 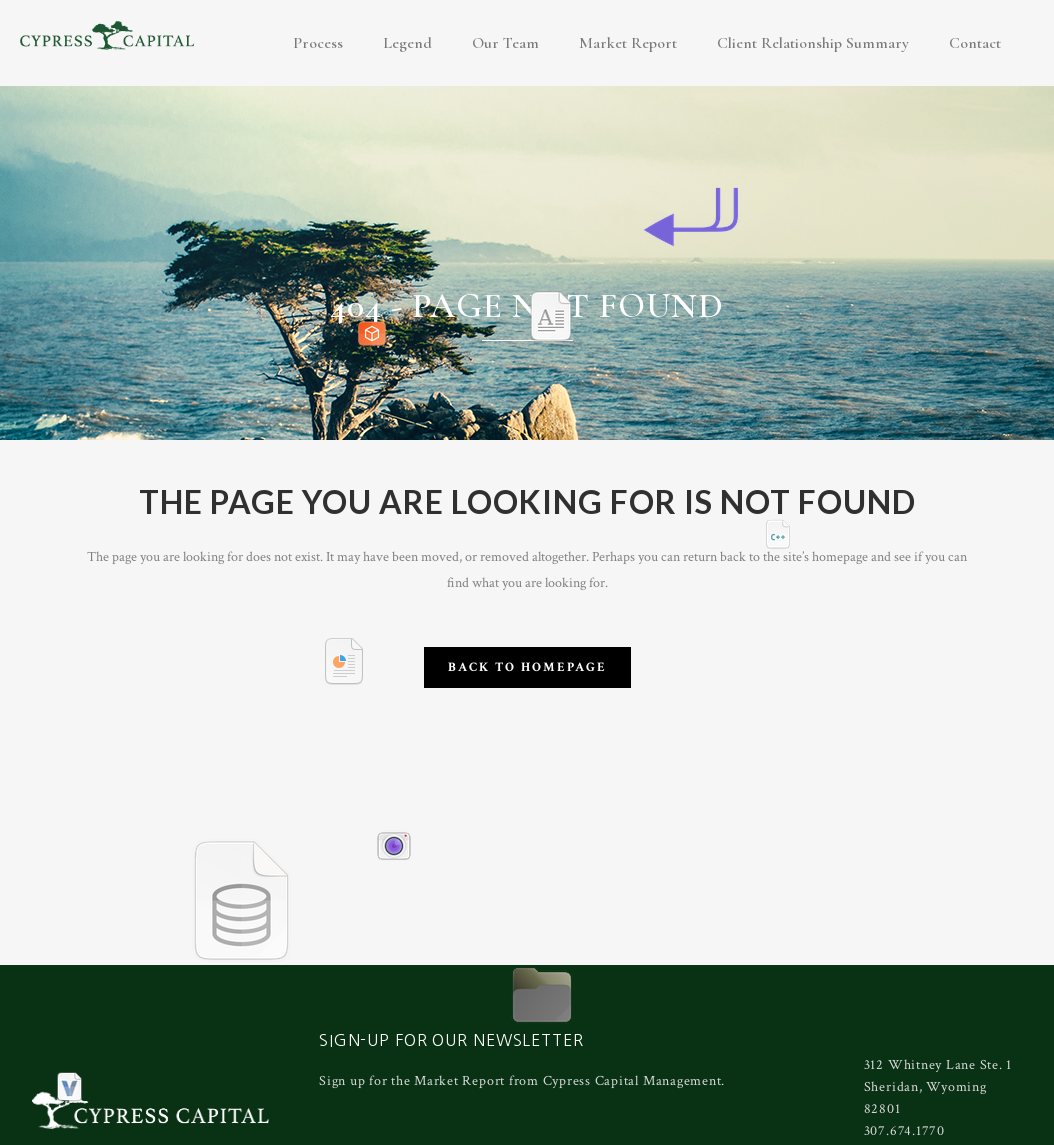 I want to click on sql database file, so click(x=241, y=900).